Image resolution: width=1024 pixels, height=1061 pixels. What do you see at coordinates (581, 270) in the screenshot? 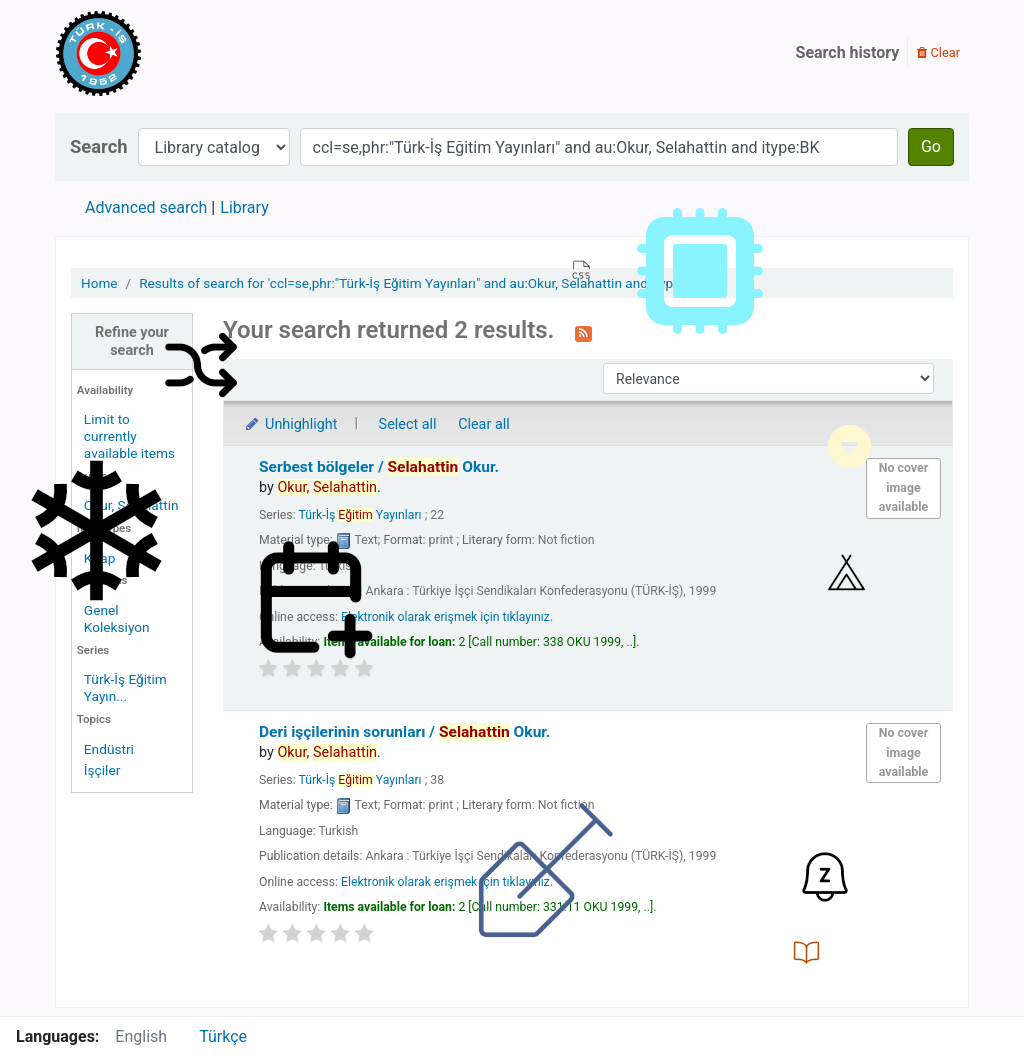
I see `view or open a CSS stylesheet file` at bounding box center [581, 270].